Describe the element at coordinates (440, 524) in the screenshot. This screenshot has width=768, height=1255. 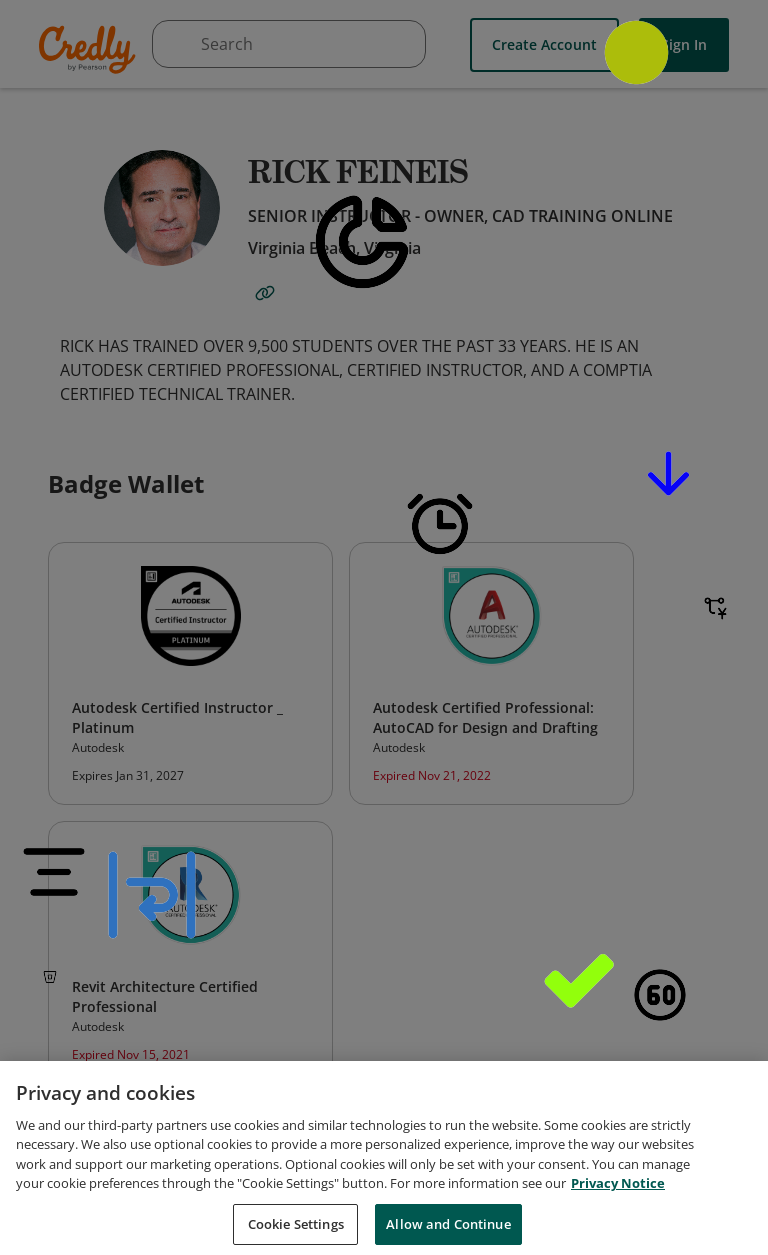
I see `set or manage alarms` at that location.